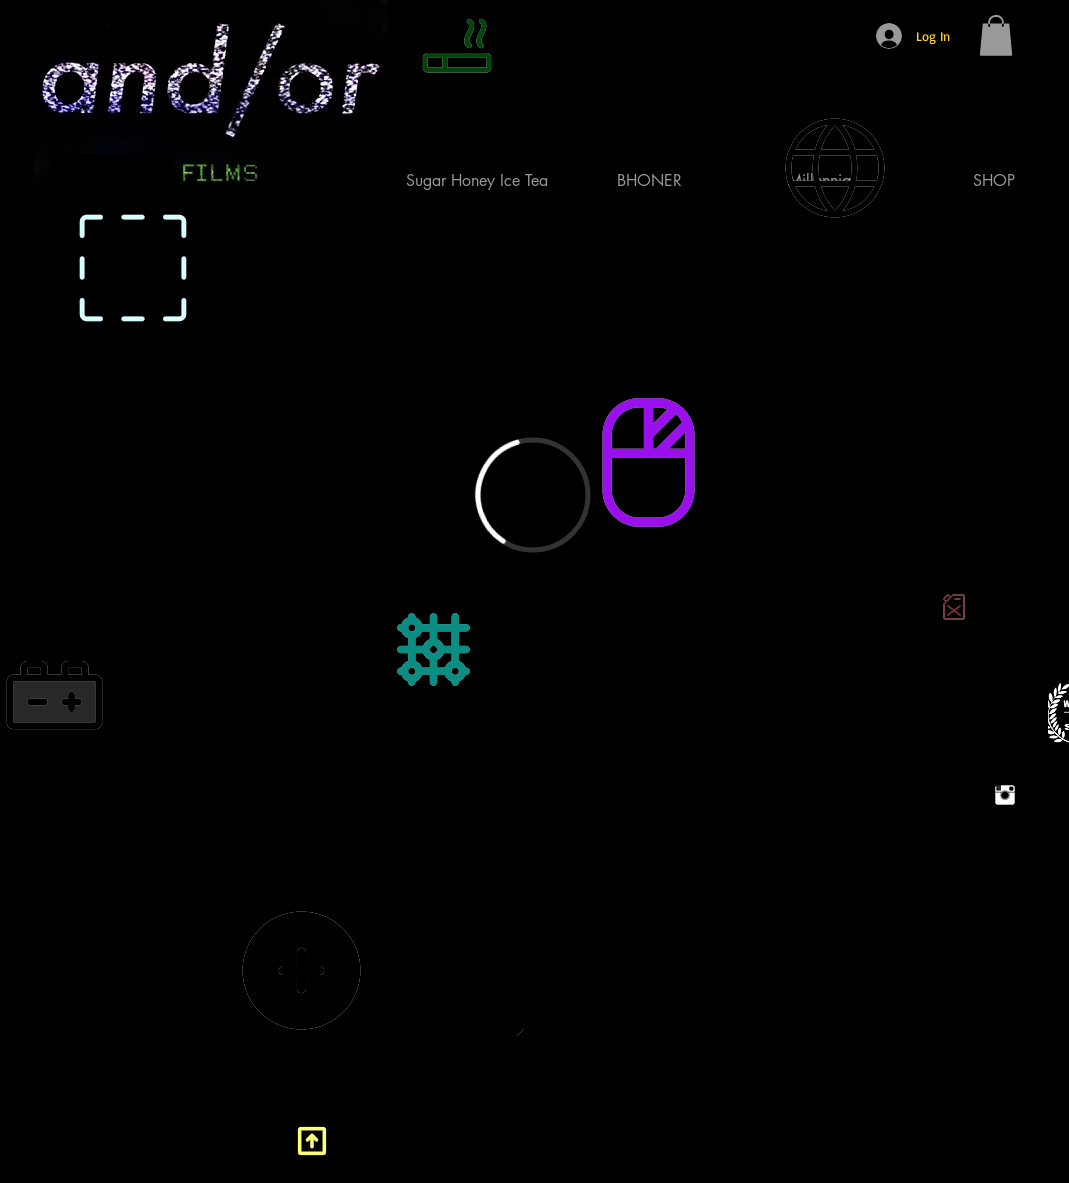 Image resolution: width=1069 pixels, height=1183 pixels. What do you see at coordinates (301, 970) in the screenshot?
I see `add a new item` at bounding box center [301, 970].